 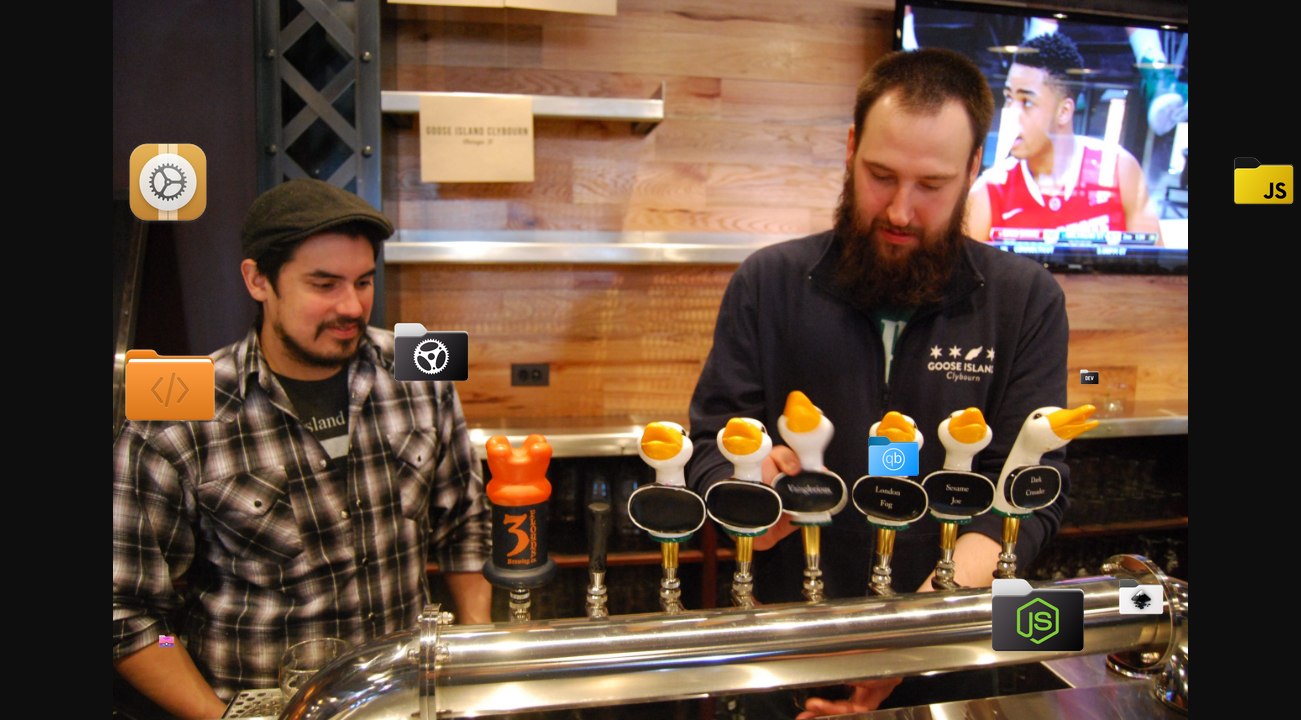 What do you see at coordinates (1037, 617) in the screenshot?
I see `folder containing node.js project files` at bounding box center [1037, 617].